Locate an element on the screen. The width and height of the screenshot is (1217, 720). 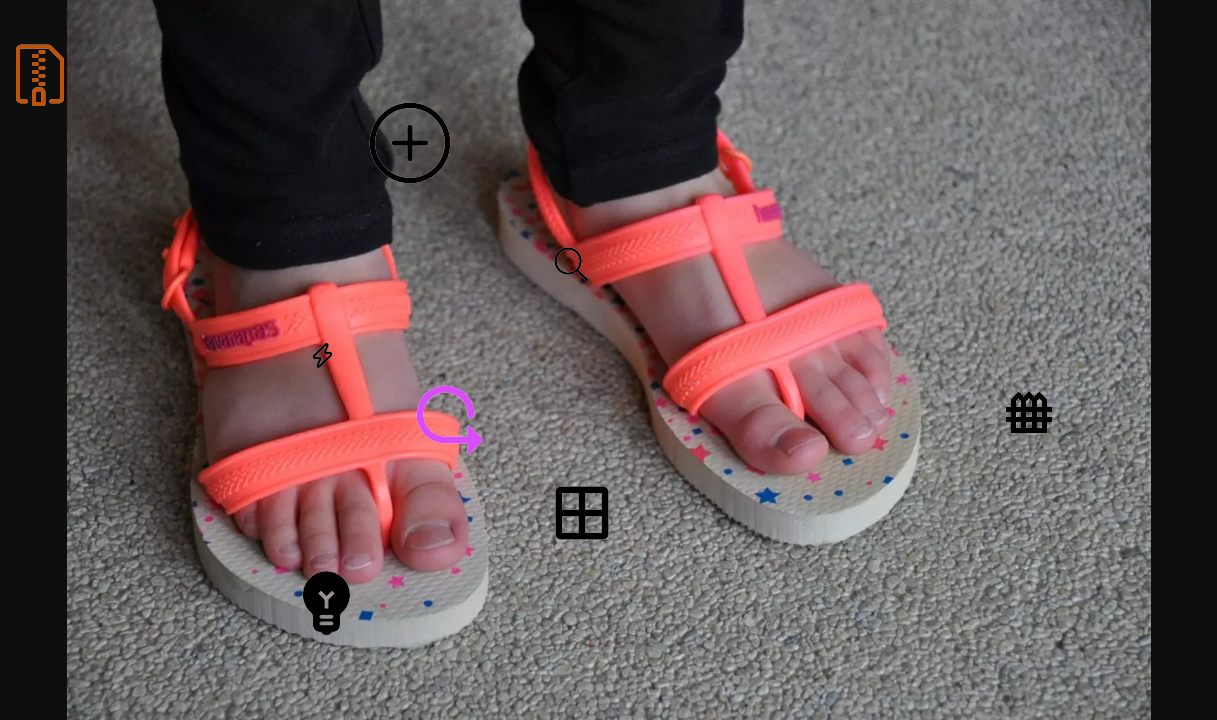
add a new item is located at coordinates (410, 143).